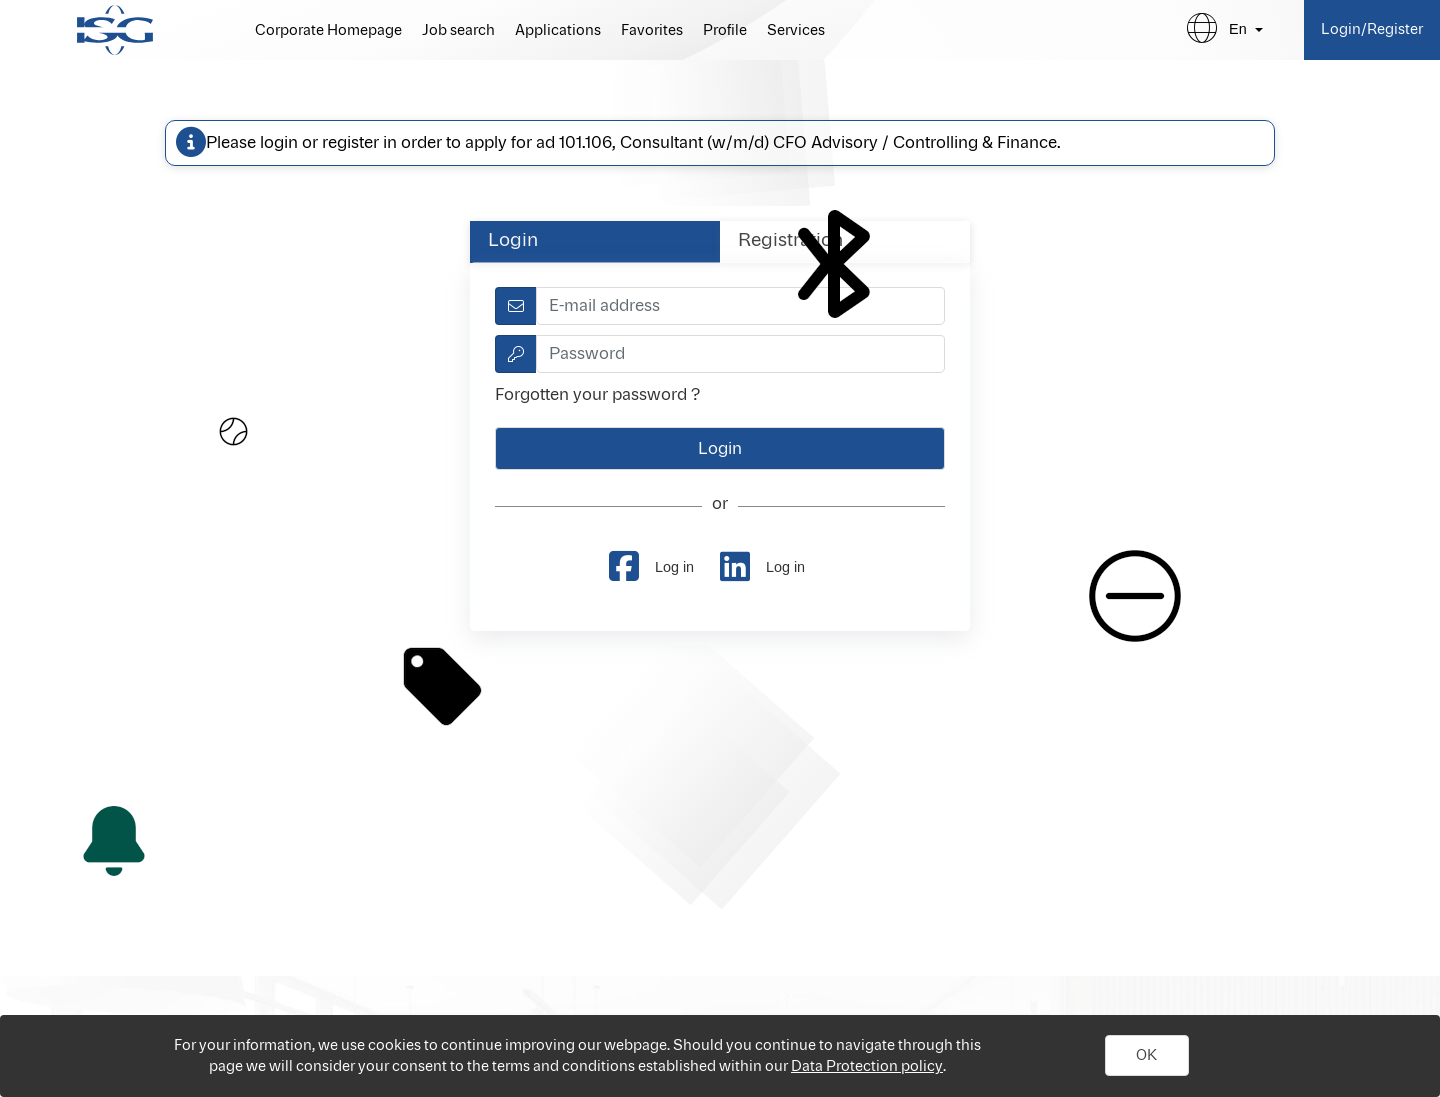 The width and height of the screenshot is (1440, 1097). Describe the element at coordinates (442, 686) in the screenshot. I see `add or view tags for an item` at that location.